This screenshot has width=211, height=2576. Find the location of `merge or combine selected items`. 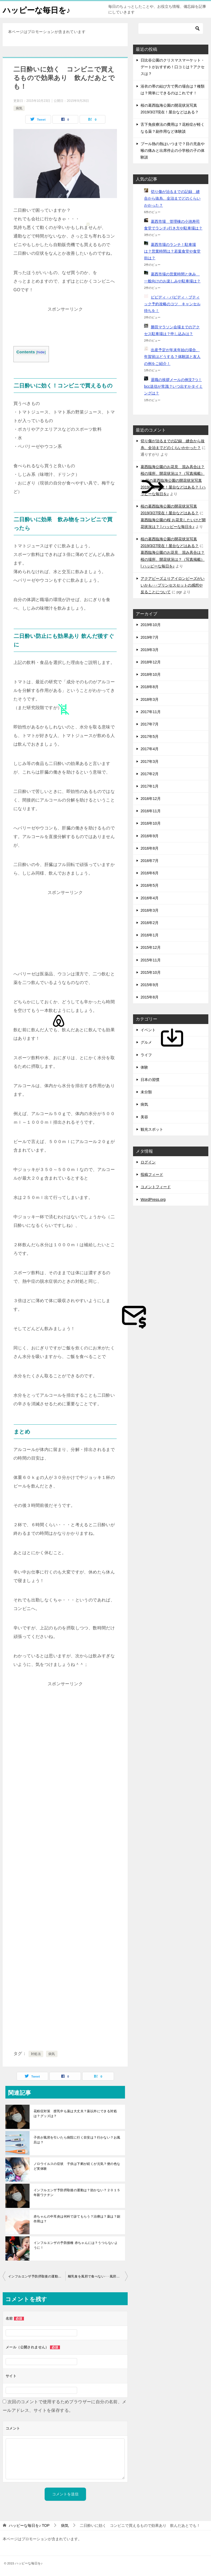

merge or combine selected items is located at coordinates (153, 487).